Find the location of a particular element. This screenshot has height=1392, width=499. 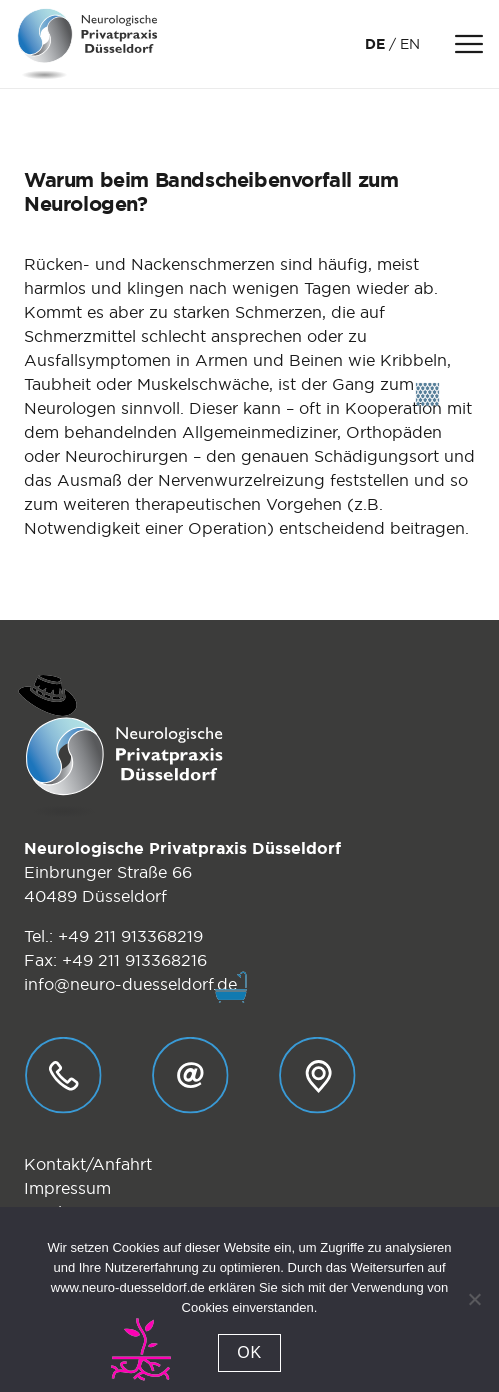

indicates bathroom or bathing facilities is located at coordinates (231, 987).